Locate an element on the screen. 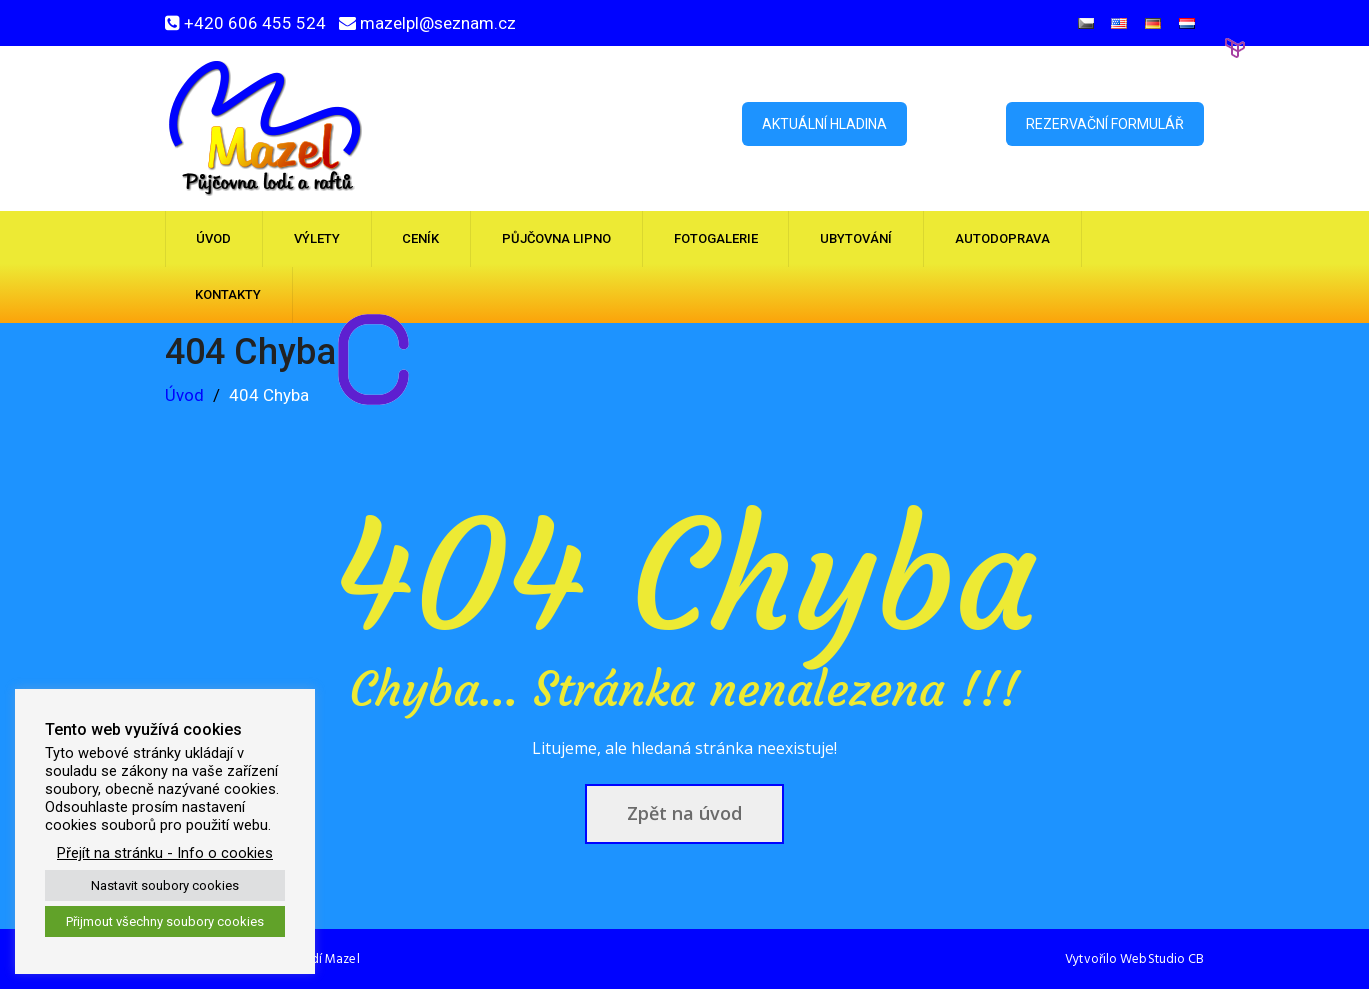  terraform by hashicorp branding or integration is located at coordinates (1235, 48).